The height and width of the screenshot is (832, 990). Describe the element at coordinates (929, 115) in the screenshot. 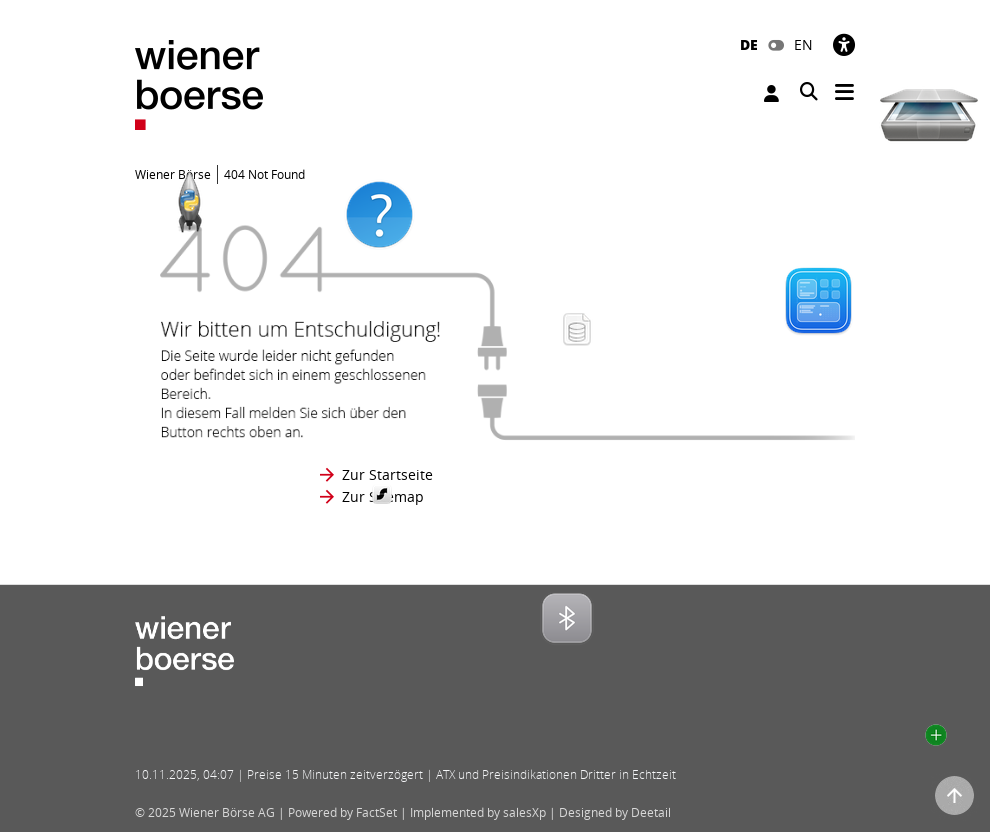

I see `scan documents using a wireless scanner` at that location.